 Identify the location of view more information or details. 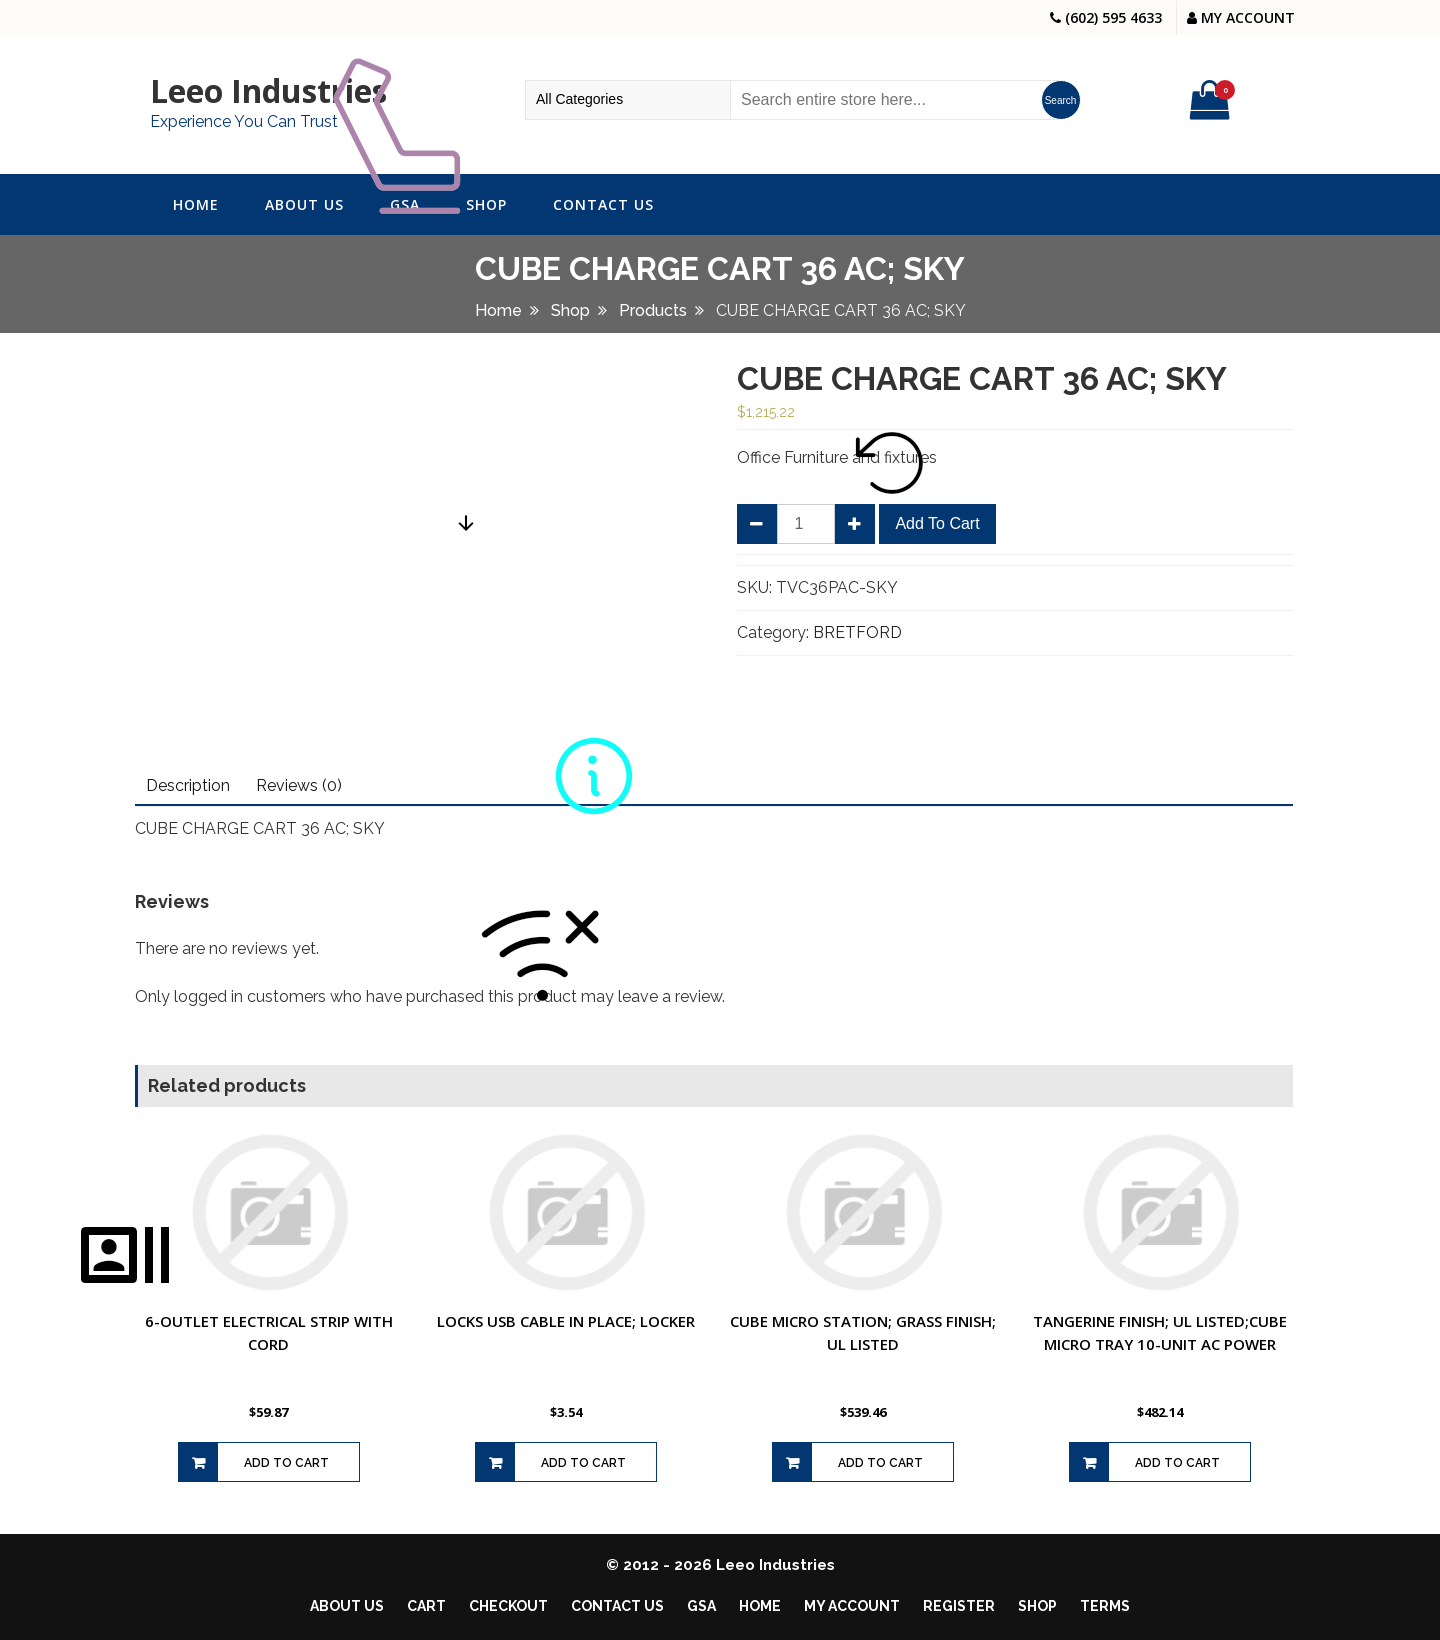
(594, 776).